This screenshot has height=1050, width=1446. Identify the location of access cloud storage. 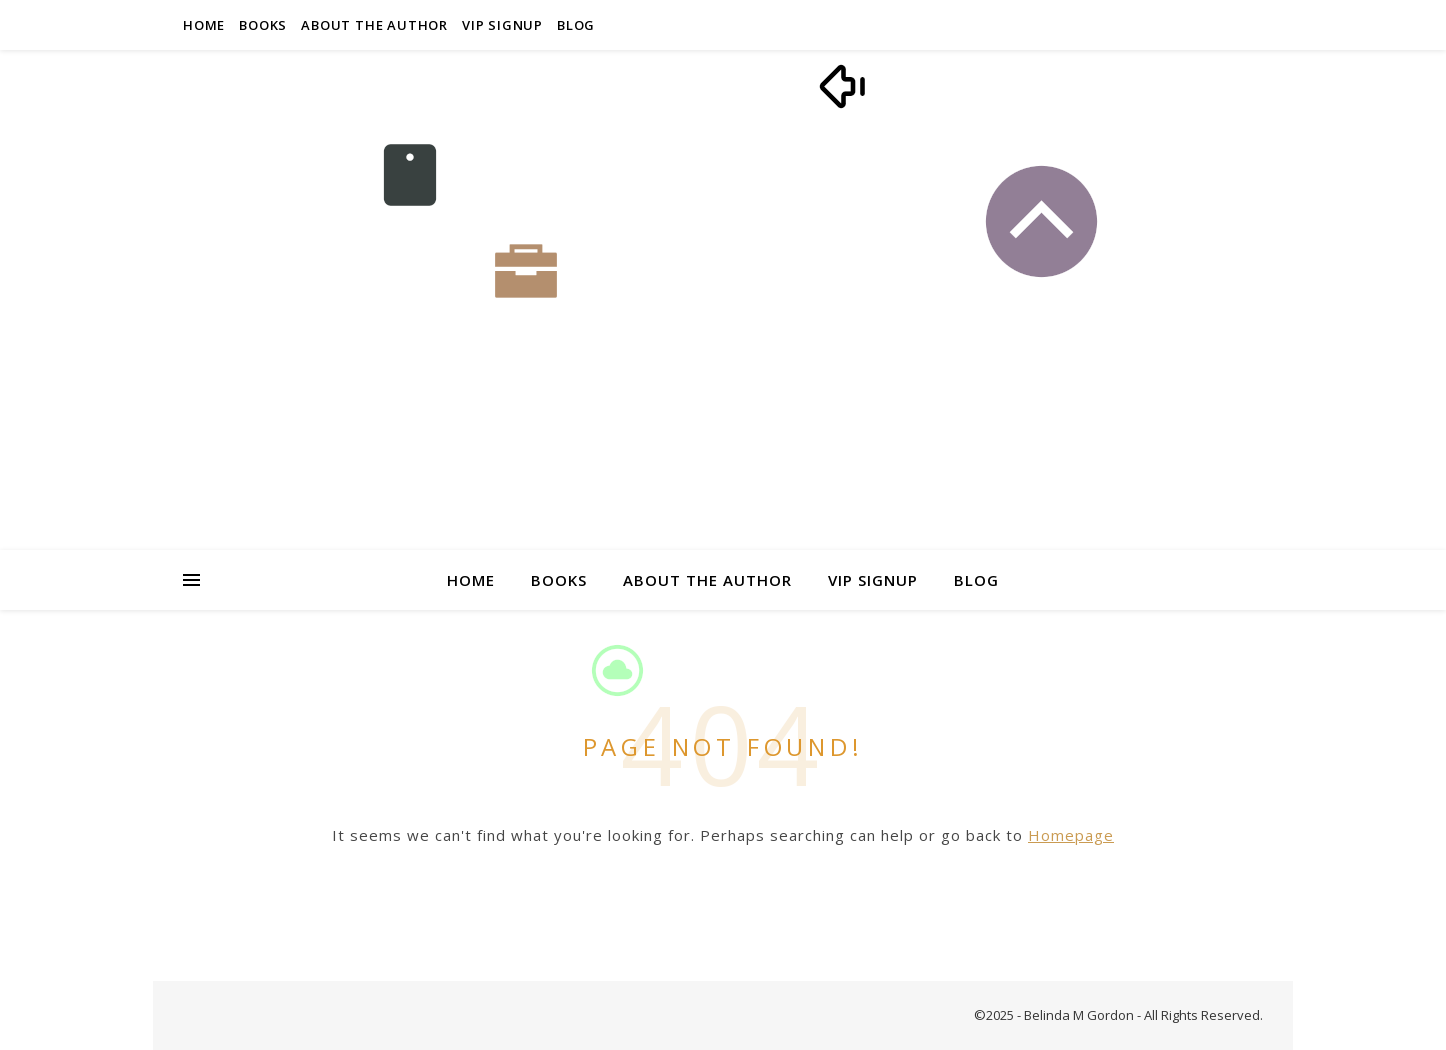
(617, 670).